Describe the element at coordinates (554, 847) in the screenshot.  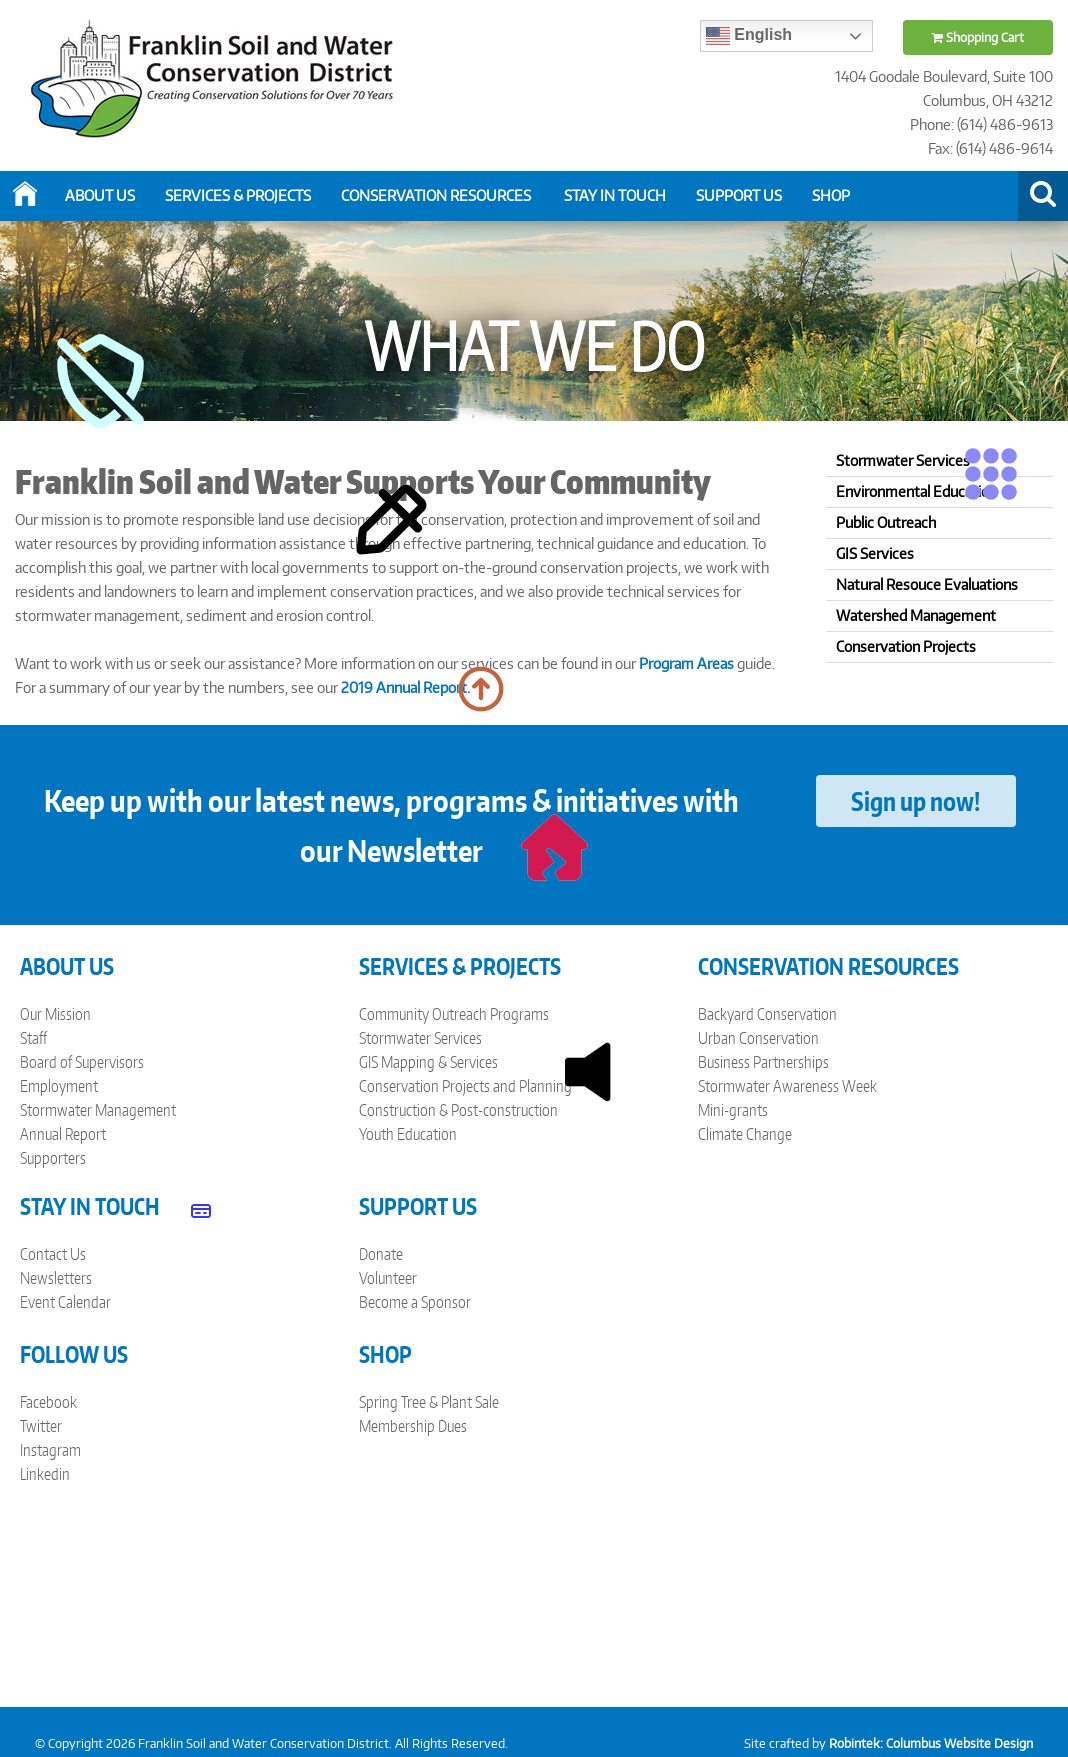
I see `report property damage` at that location.